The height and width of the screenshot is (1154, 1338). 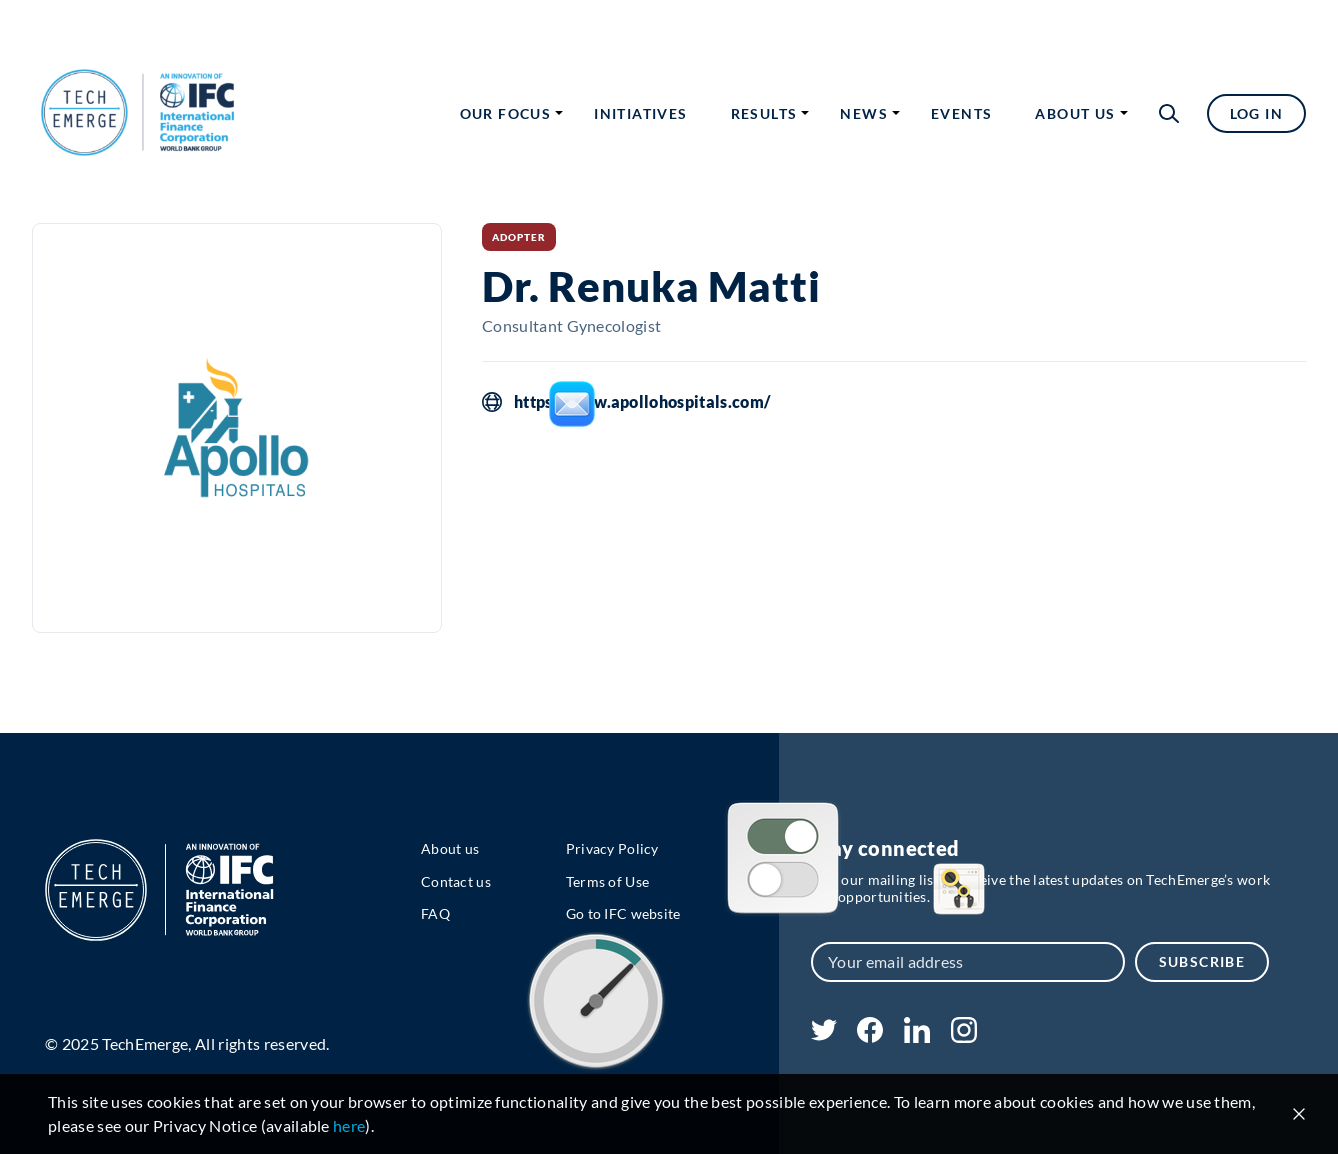 I want to click on open the builder app for development projects, so click(x=959, y=889).